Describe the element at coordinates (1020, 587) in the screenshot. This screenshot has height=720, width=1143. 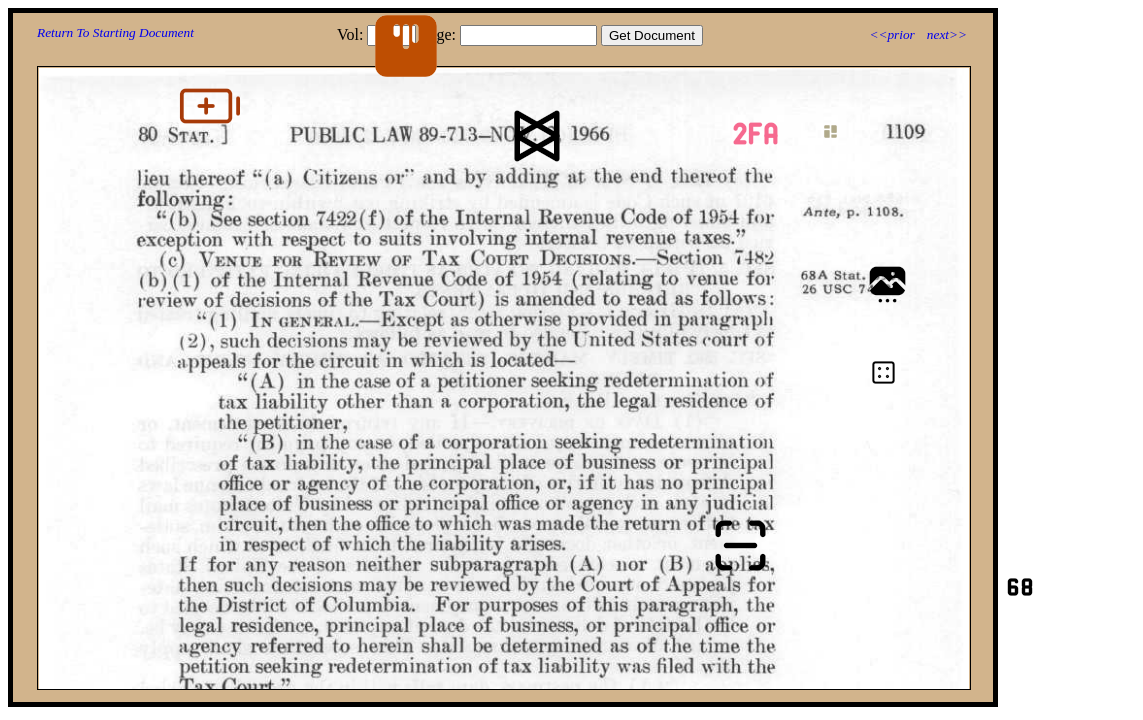
I see `displays the number 68 as a label or count indicator` at that location.